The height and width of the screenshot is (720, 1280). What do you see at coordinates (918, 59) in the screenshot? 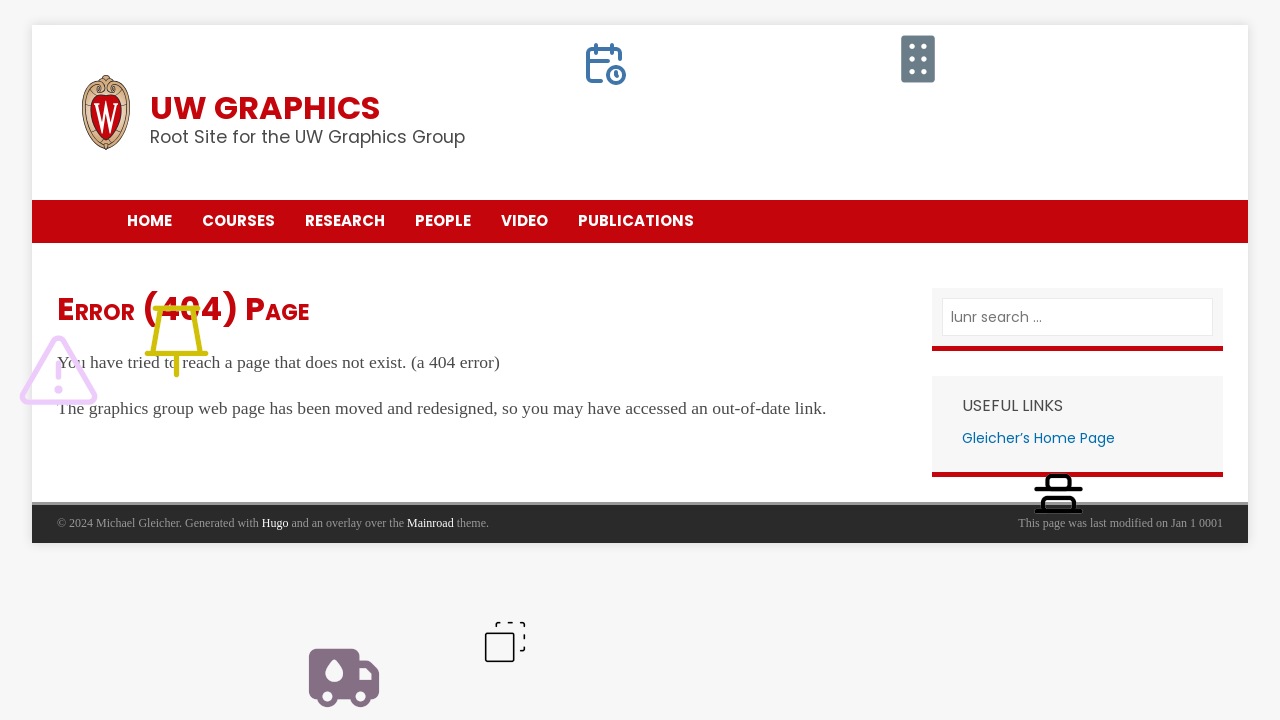
I see `drag to reorder items in a list` at bounding box center [918, 59].